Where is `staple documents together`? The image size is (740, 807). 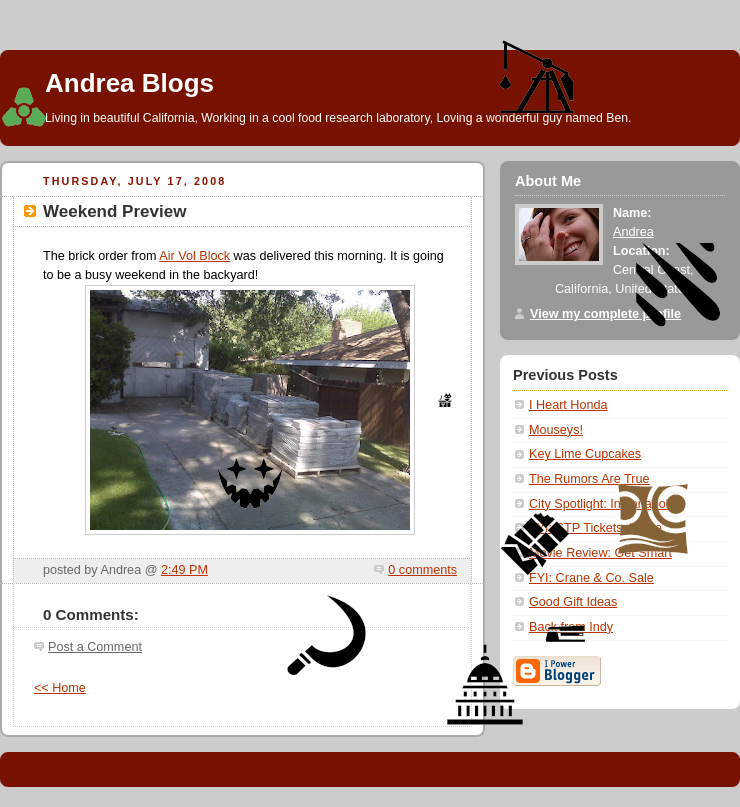 staple documents together is located at coordinates (565, 630).